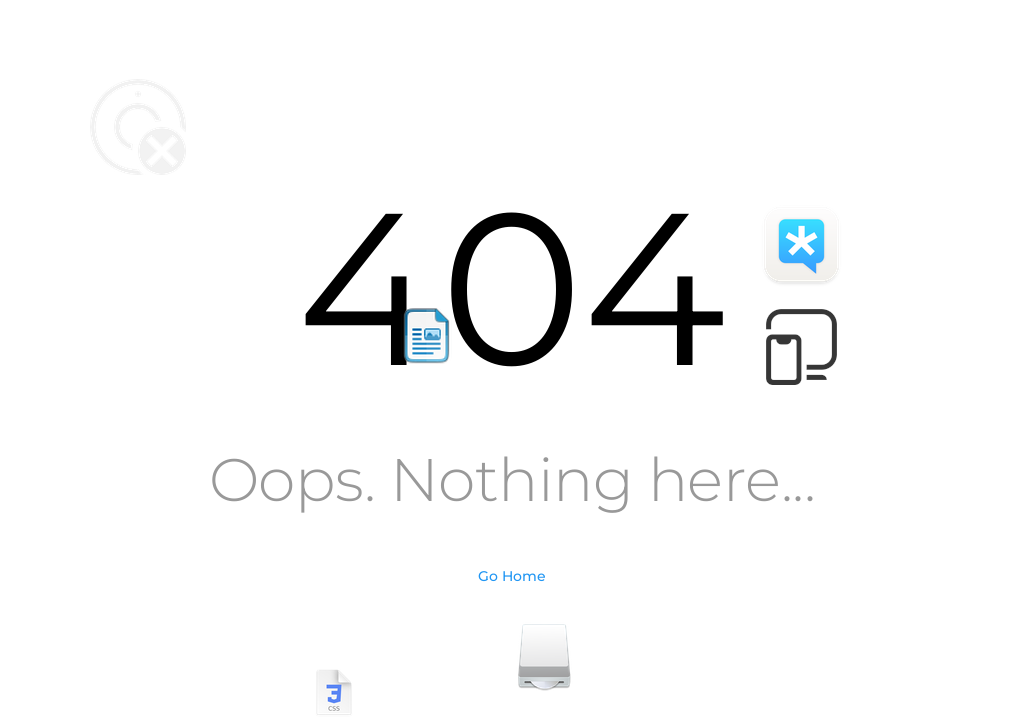  I want to click on access optical disc drive, so click(542, 657).